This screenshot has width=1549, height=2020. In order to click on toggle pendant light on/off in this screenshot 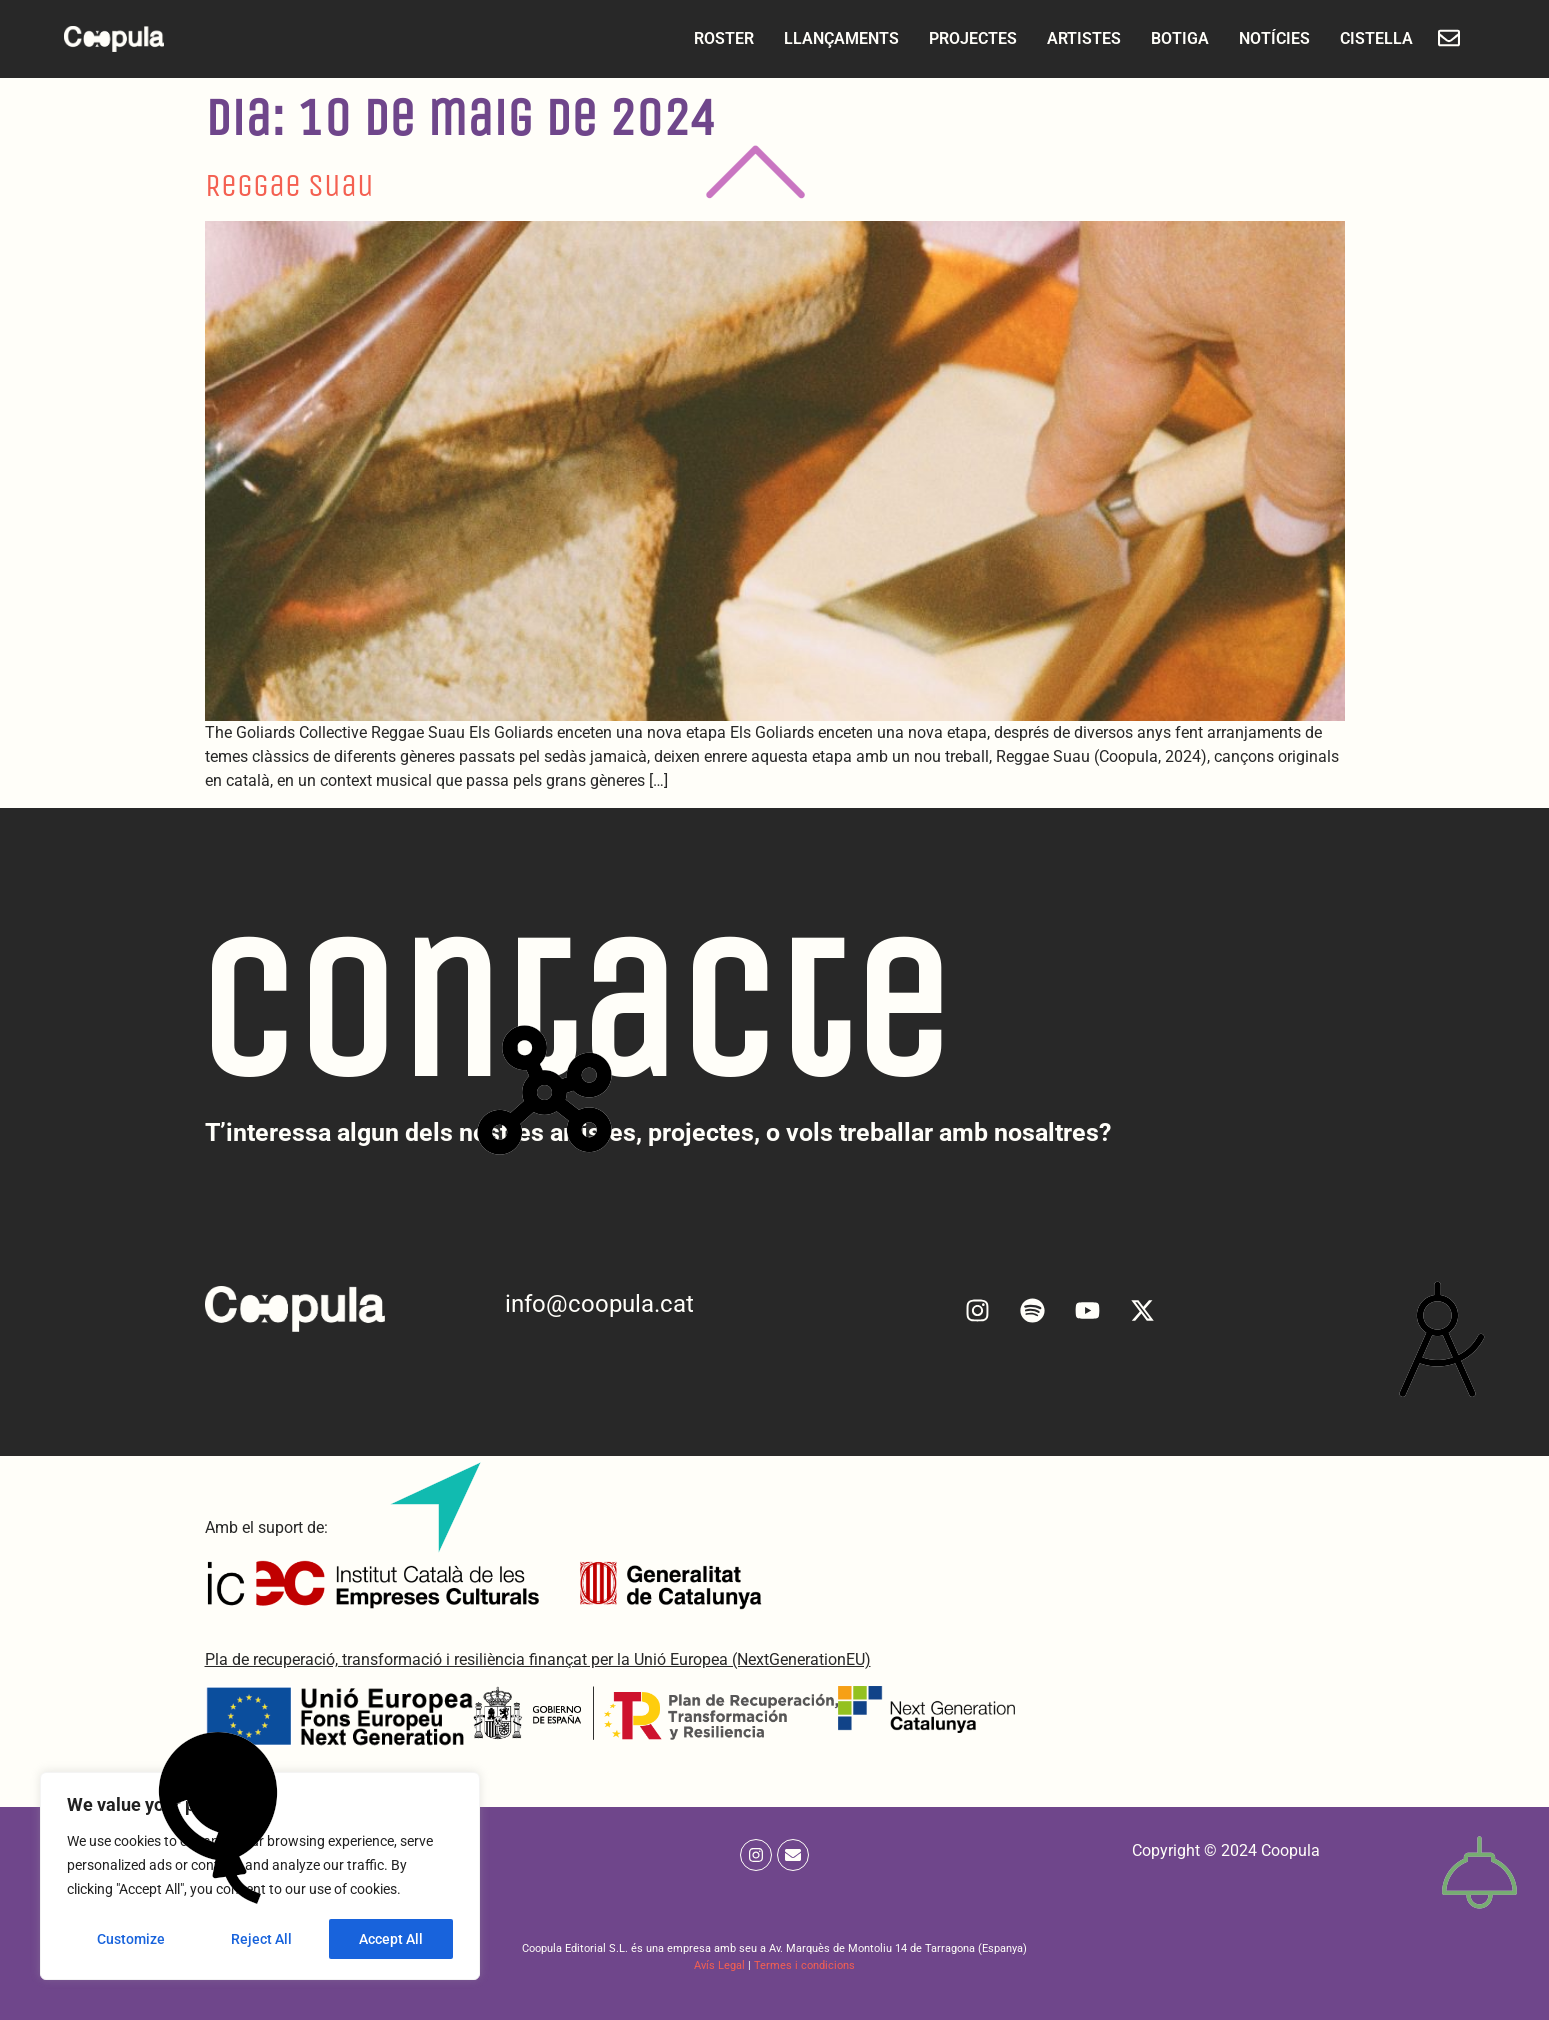, I will do `click(1479, 1876)`.